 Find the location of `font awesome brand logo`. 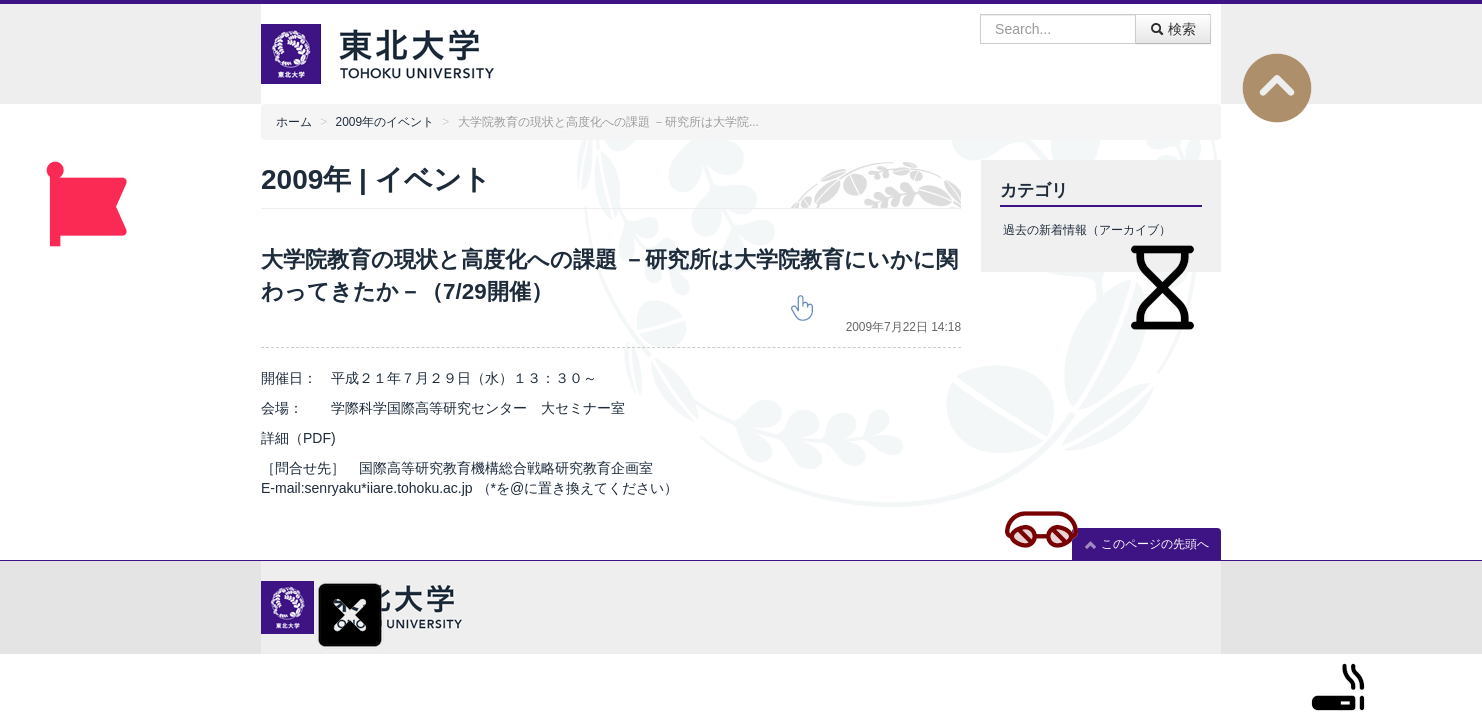

font awesome brand logo is located at coordinates (87, 204).